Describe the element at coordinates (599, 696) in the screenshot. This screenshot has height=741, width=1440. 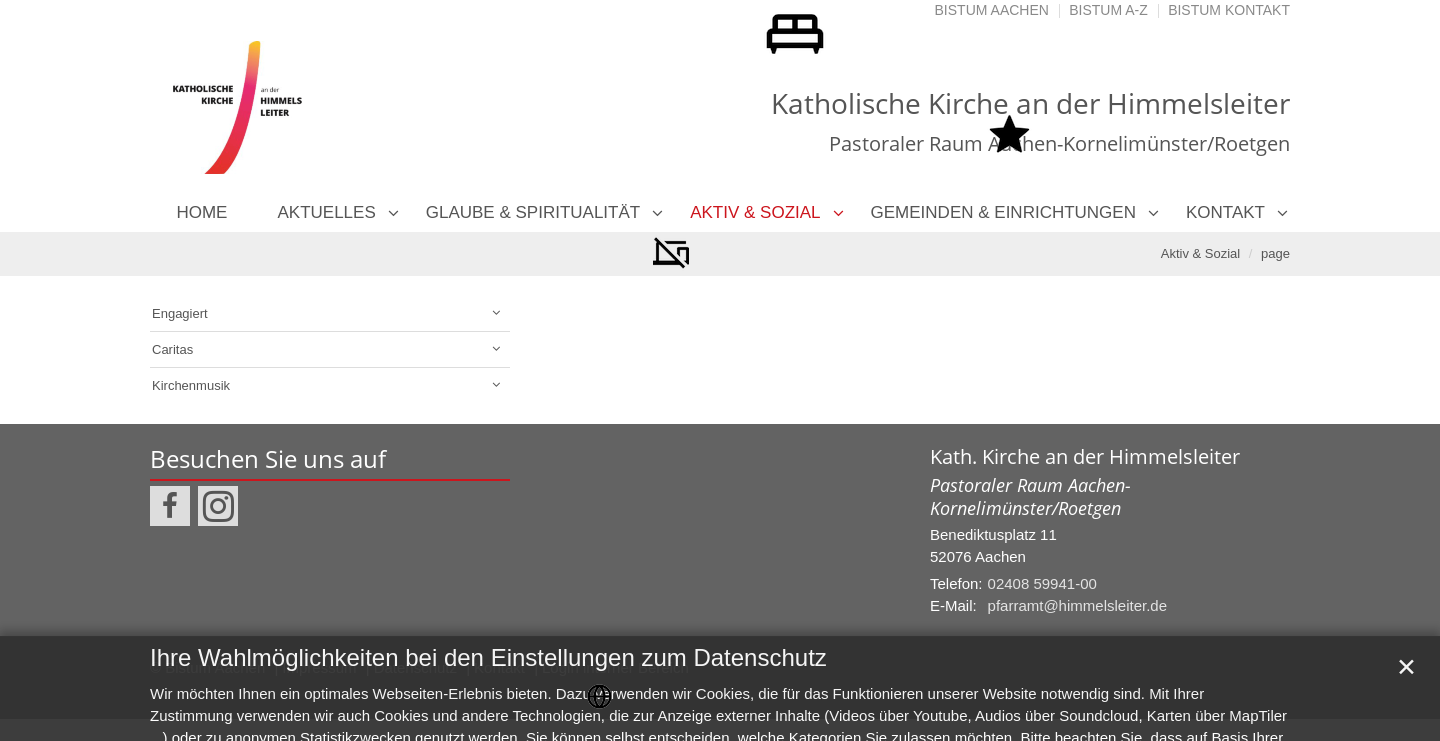
I see `switch to global or international settings` at that location.